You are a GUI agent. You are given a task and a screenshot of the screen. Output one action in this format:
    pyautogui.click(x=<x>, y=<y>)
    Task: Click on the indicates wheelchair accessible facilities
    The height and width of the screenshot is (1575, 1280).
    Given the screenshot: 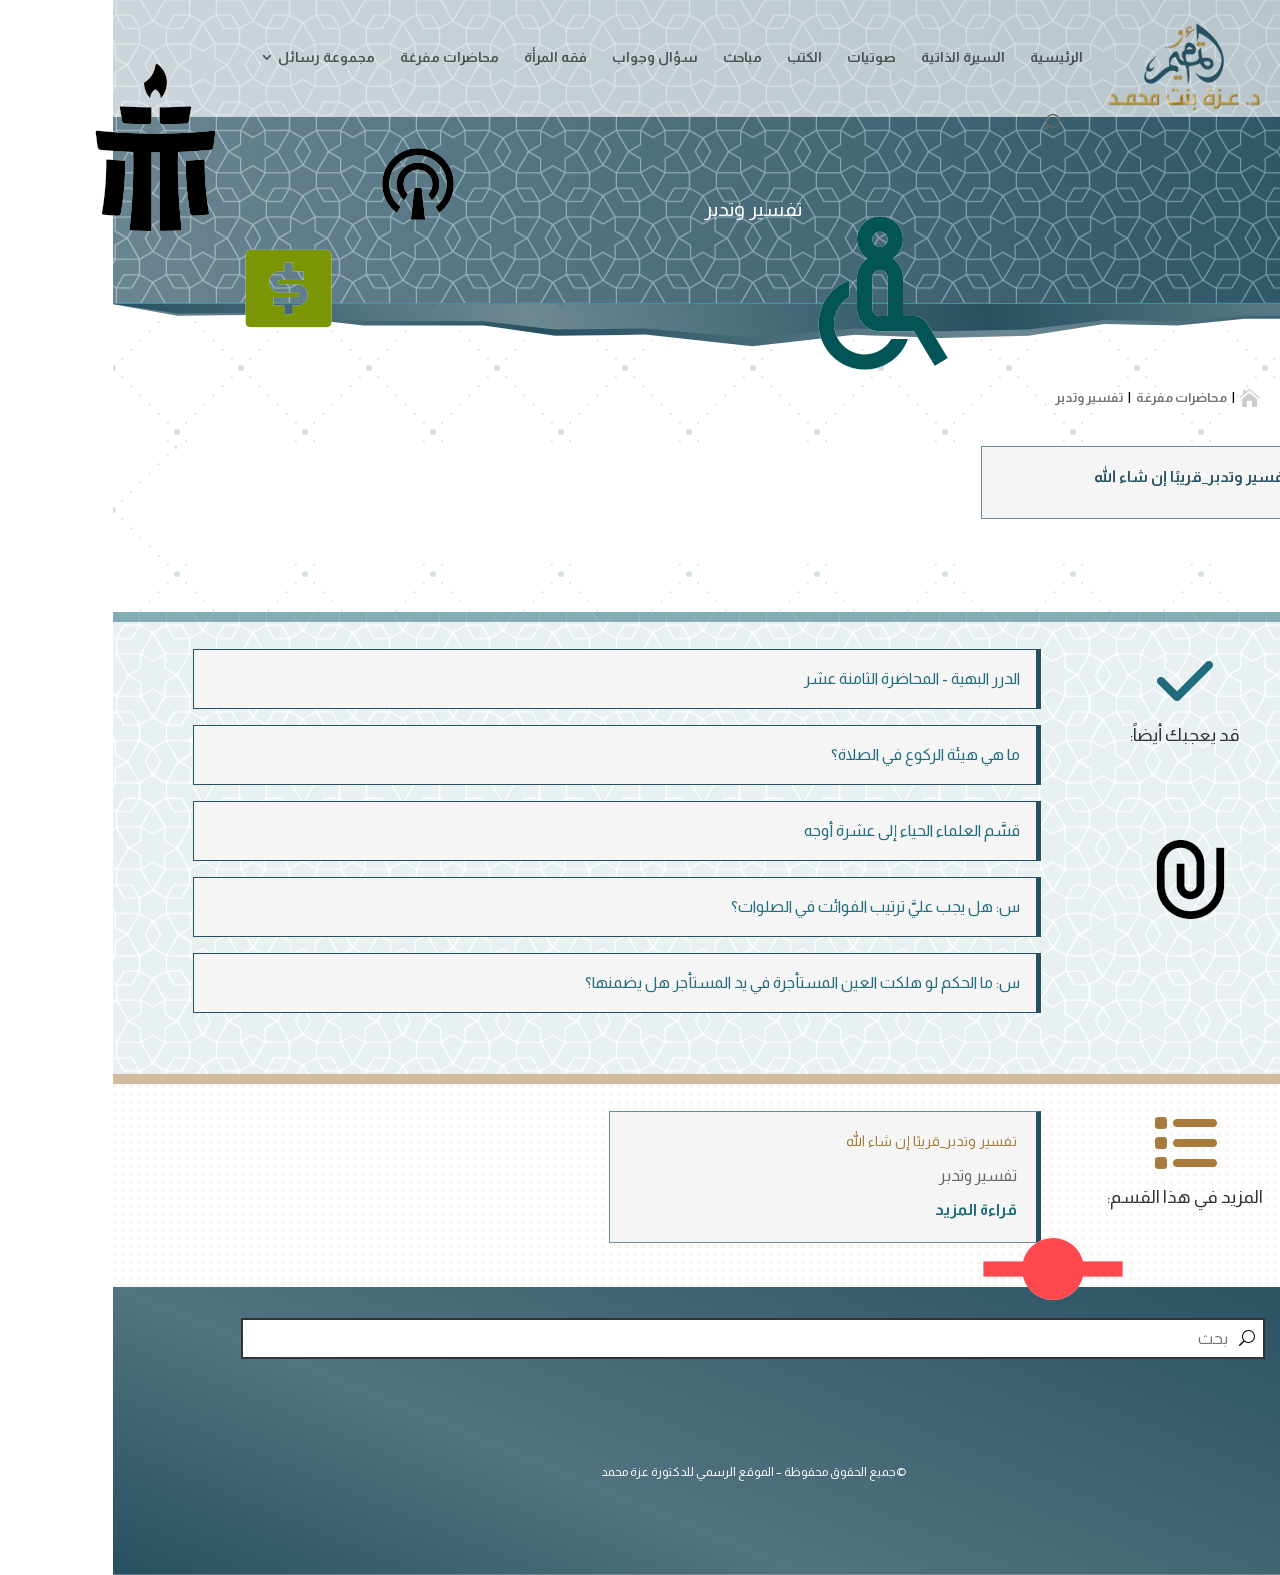 What is the action you would take?
    pyautogui.click(x=880, y=293)
    